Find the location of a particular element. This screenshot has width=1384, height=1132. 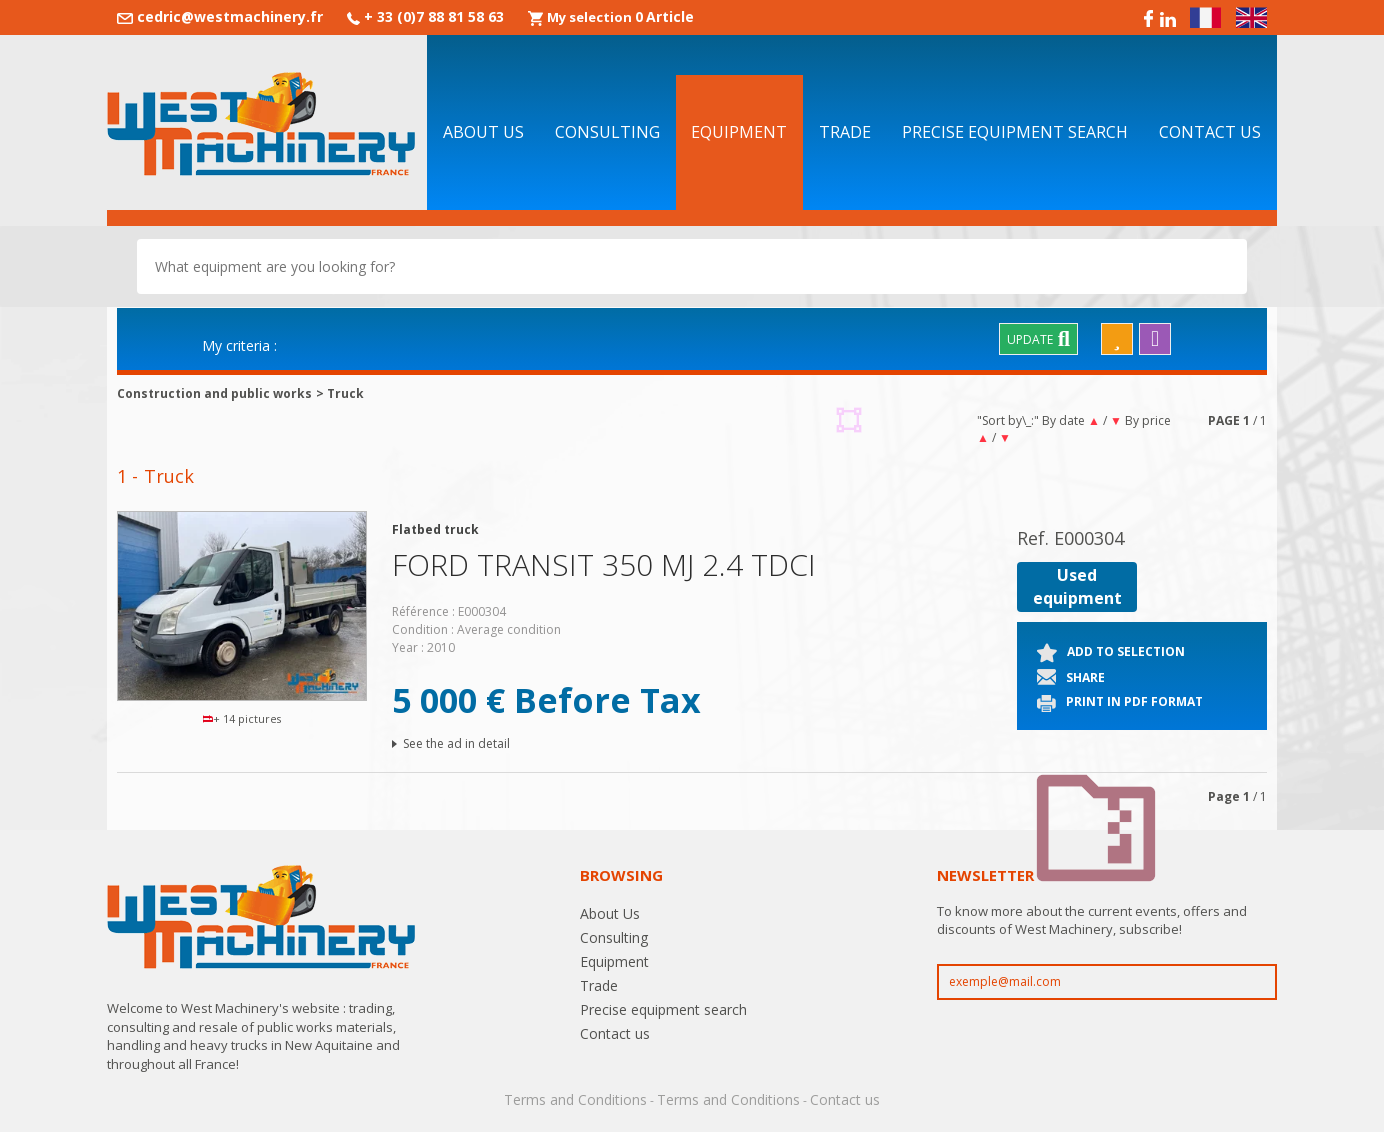

access compressed or zipped files is located at coordinates (1096, 828).